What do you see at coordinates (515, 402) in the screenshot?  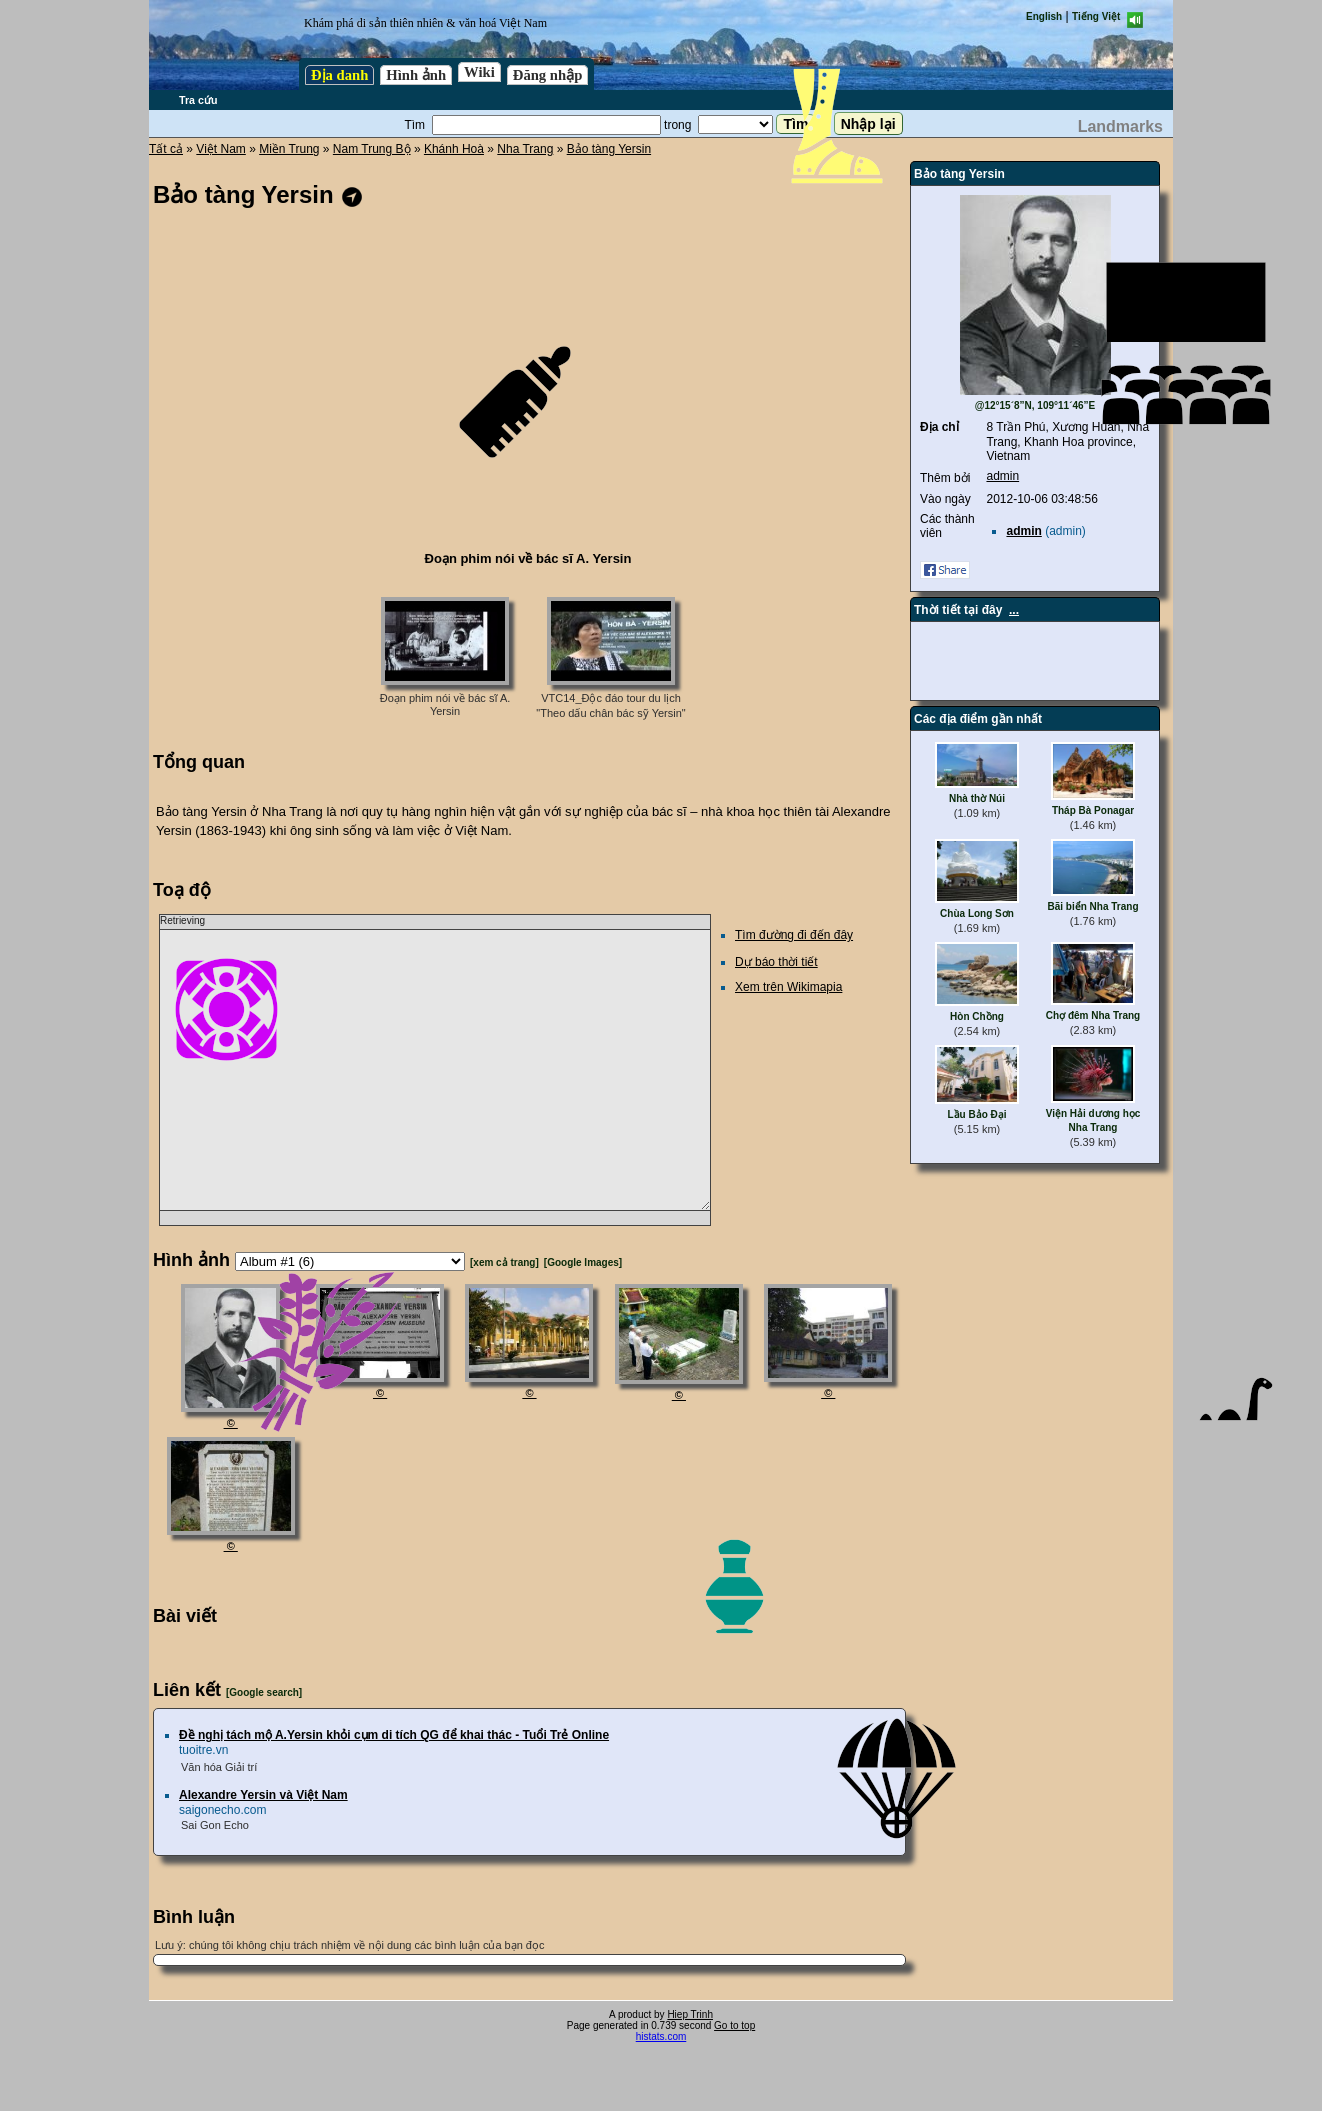 I see `track baby feeding schedule` at bounding box center [515, 402].